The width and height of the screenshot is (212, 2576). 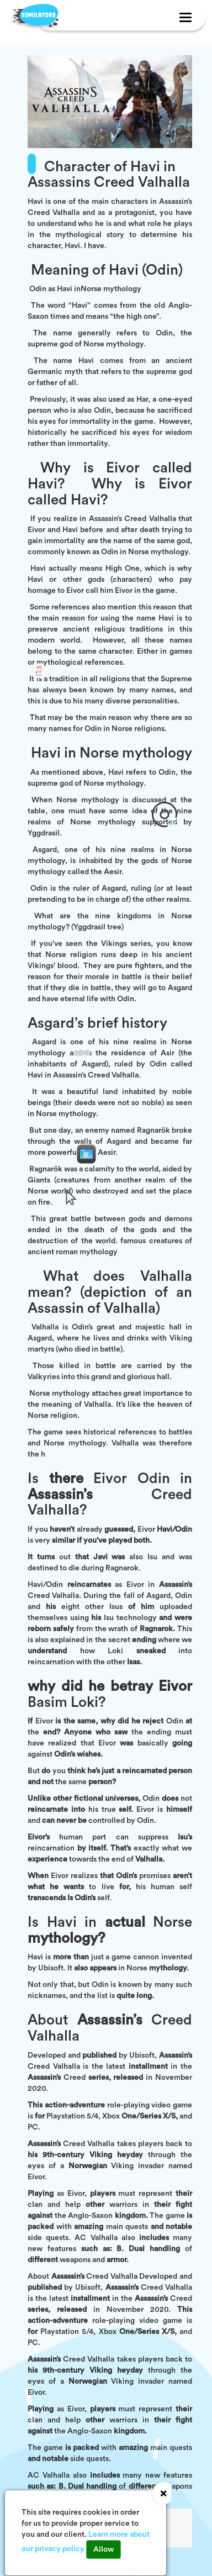 I want to click on cursor or pointer indicator, so click(x=71, y=1197).